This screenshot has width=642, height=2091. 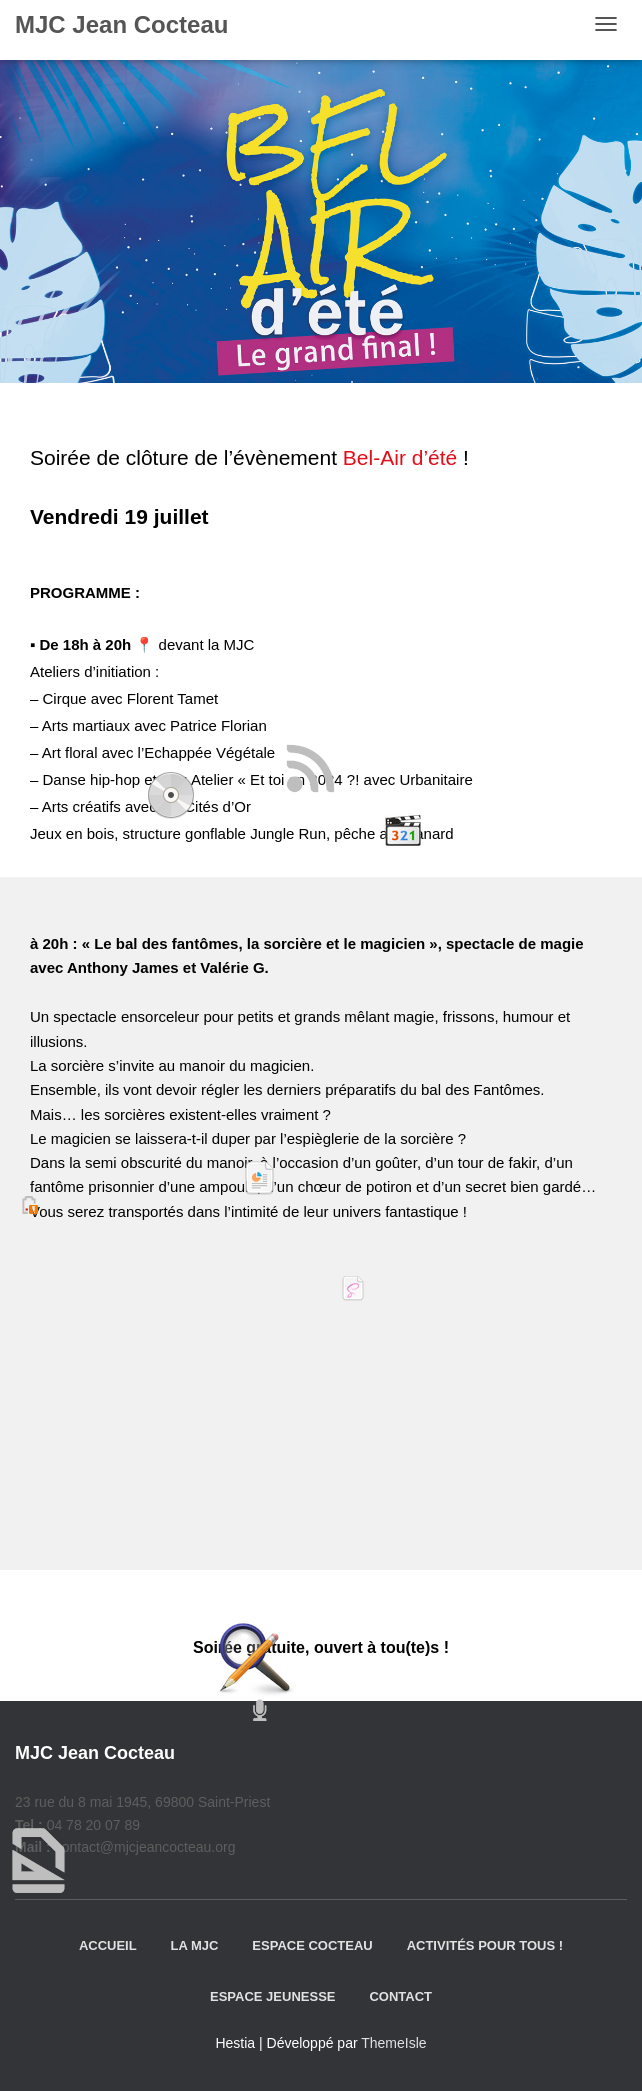 What do you see at coordinates (29, 1205) in the screenshot?
I see `indicates low battery warning` at bounding box center [29, 1205].